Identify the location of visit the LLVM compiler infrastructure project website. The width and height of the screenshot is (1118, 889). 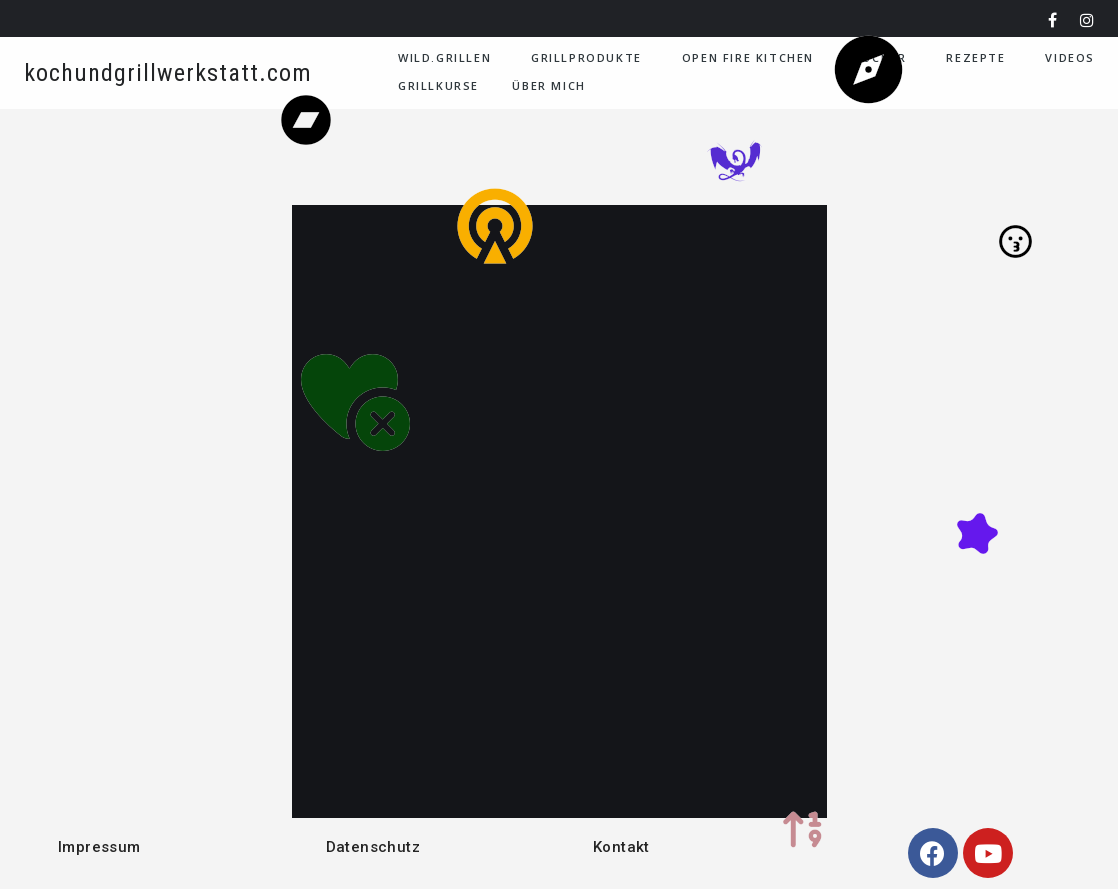
(734, 160).